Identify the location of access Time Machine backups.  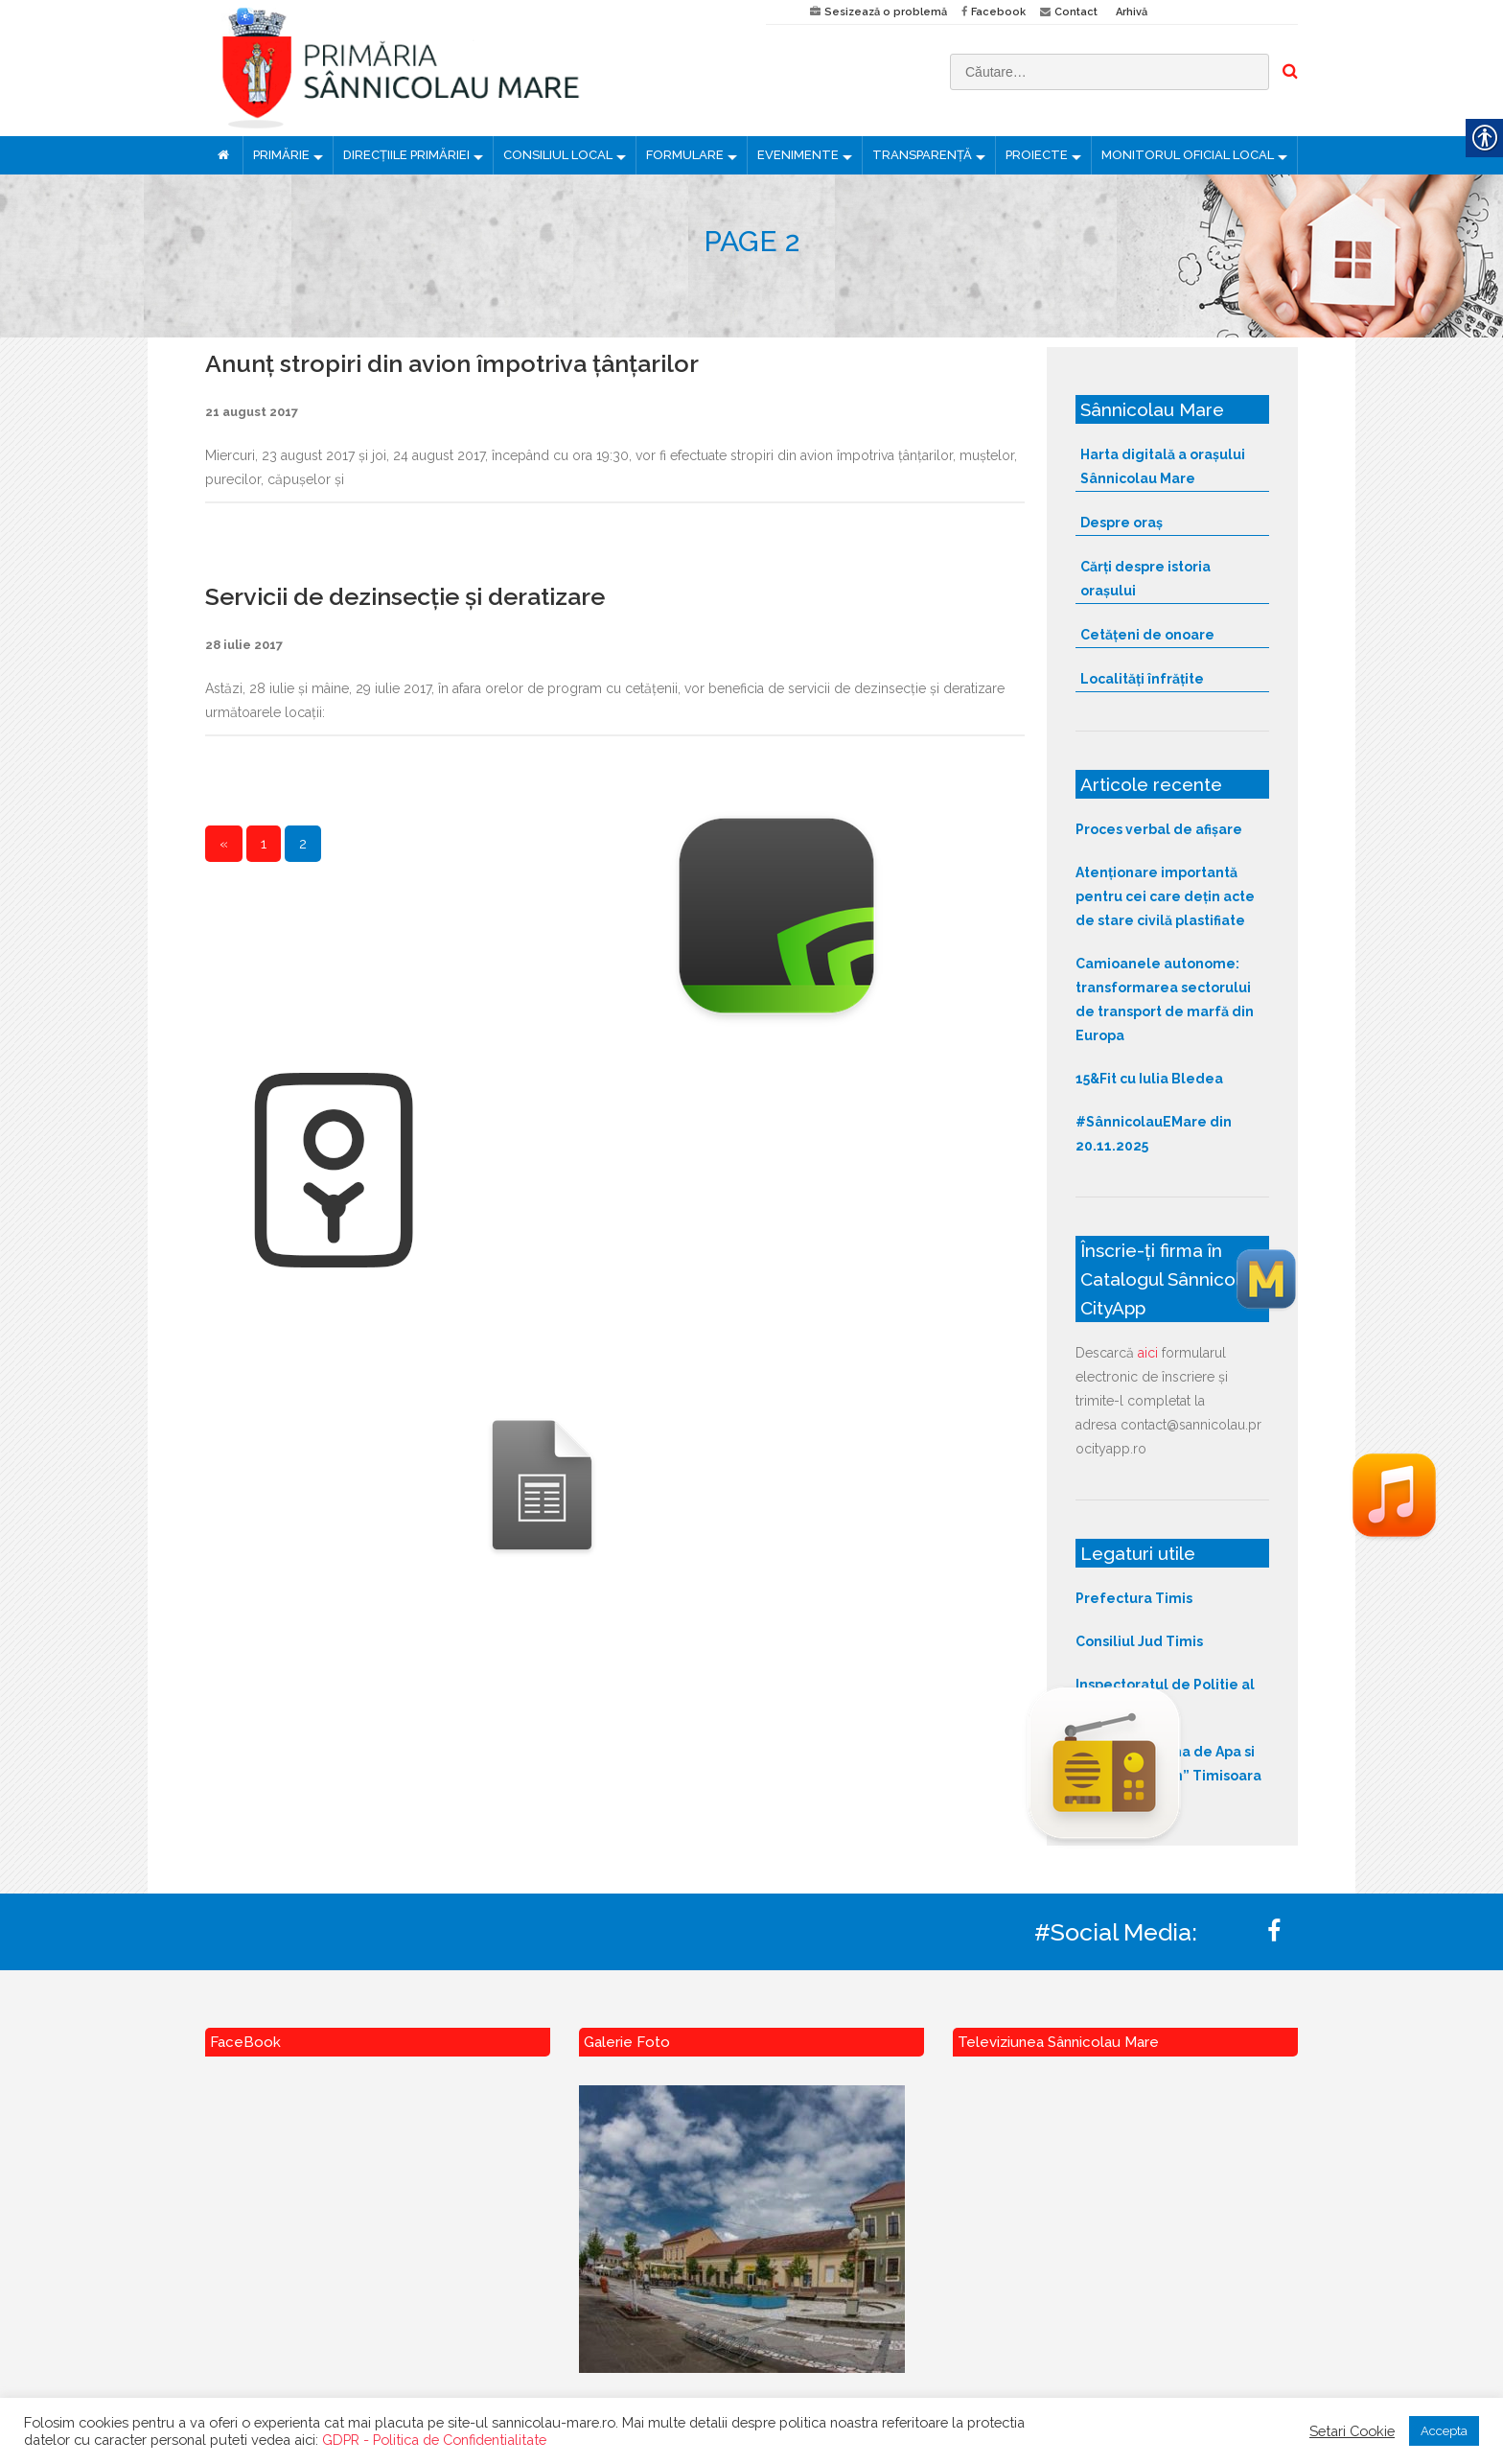
(339, 1170).